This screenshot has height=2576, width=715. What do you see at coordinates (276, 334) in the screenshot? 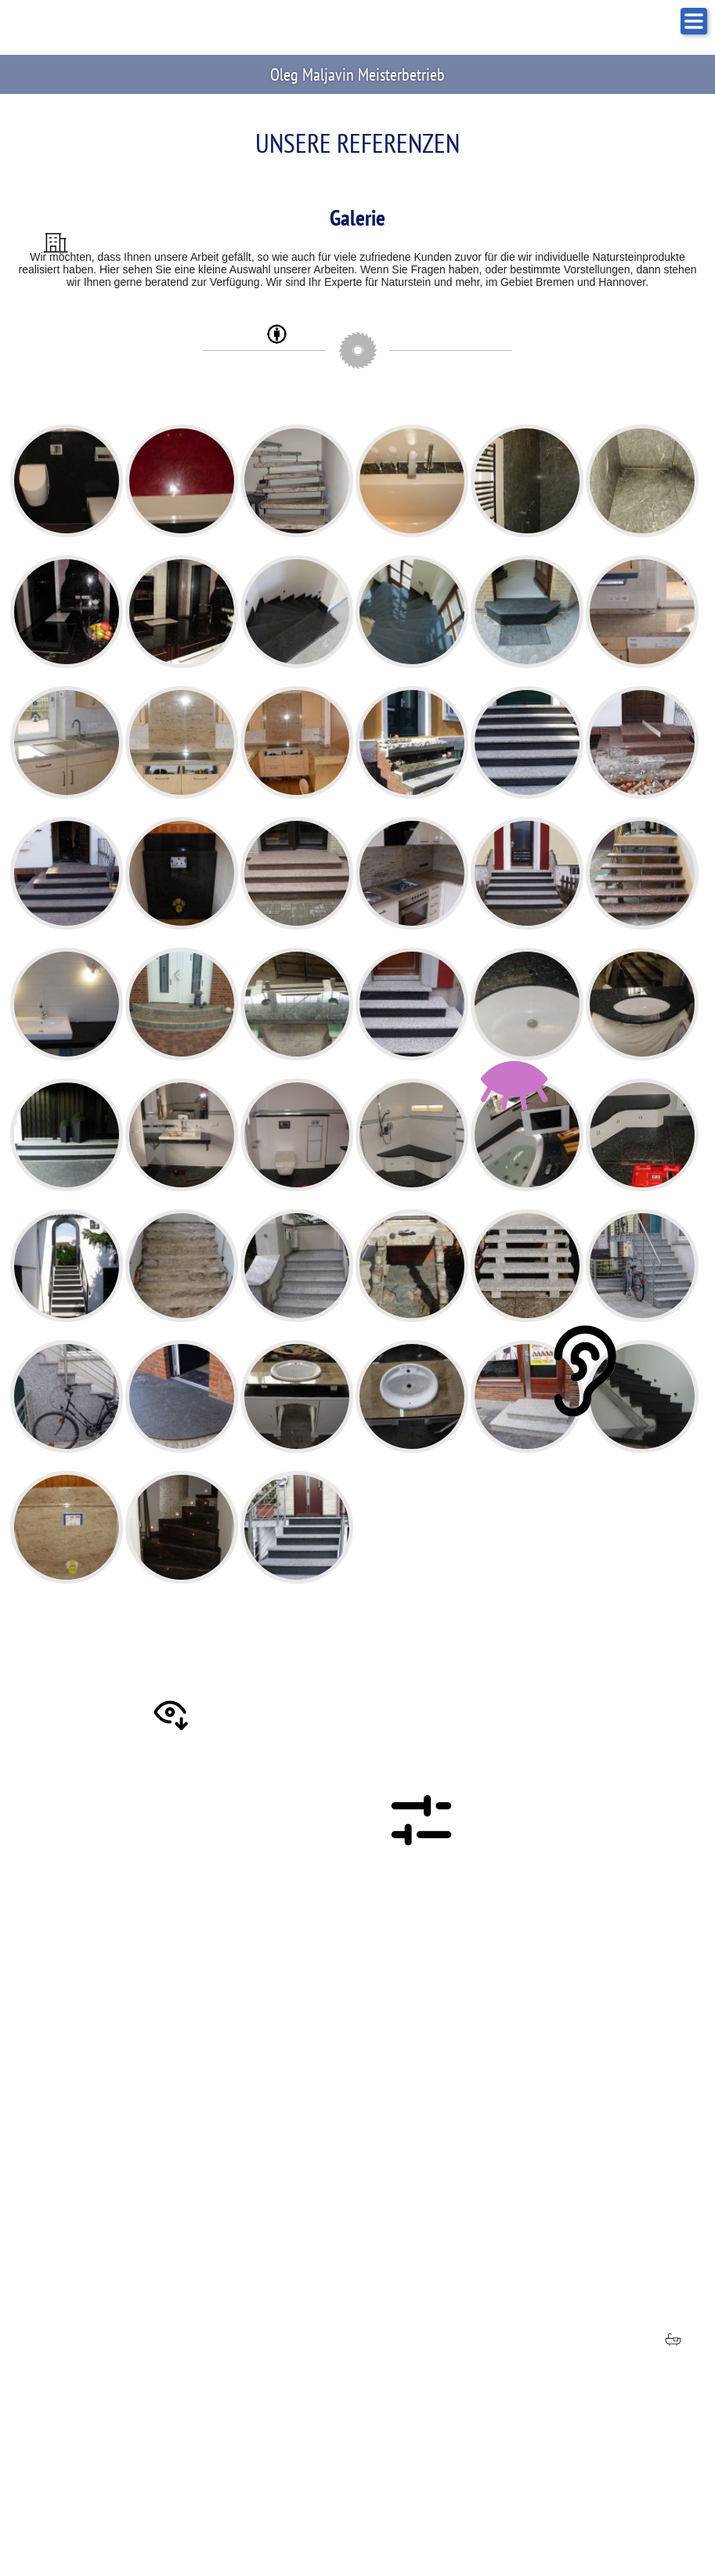
I see `view attribution or credit information` at bounding box center [276, 334].